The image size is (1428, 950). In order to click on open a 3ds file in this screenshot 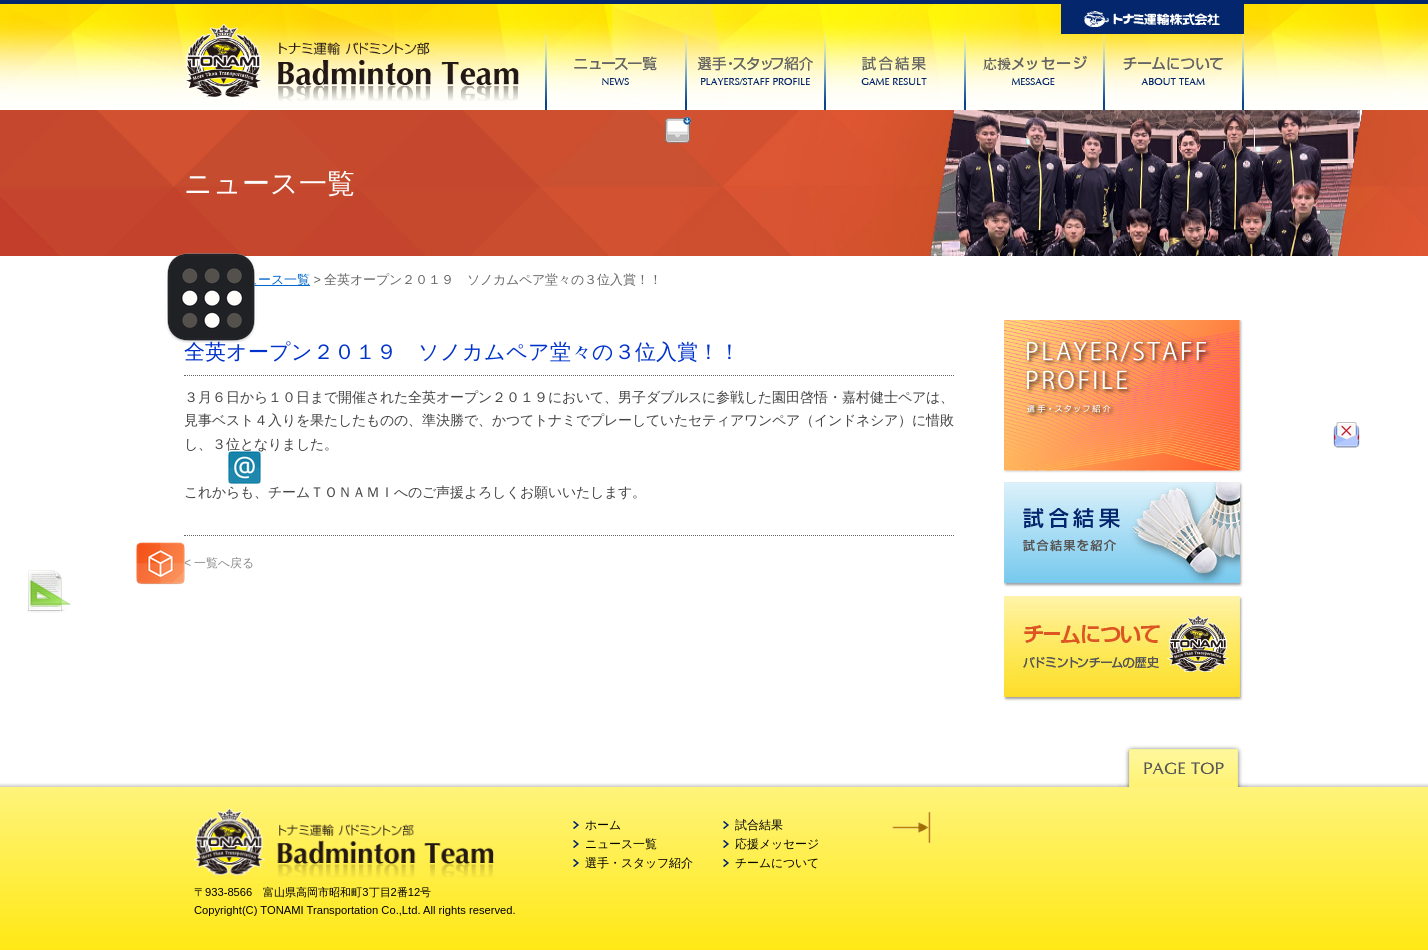, I will do `click(160, 561)`.